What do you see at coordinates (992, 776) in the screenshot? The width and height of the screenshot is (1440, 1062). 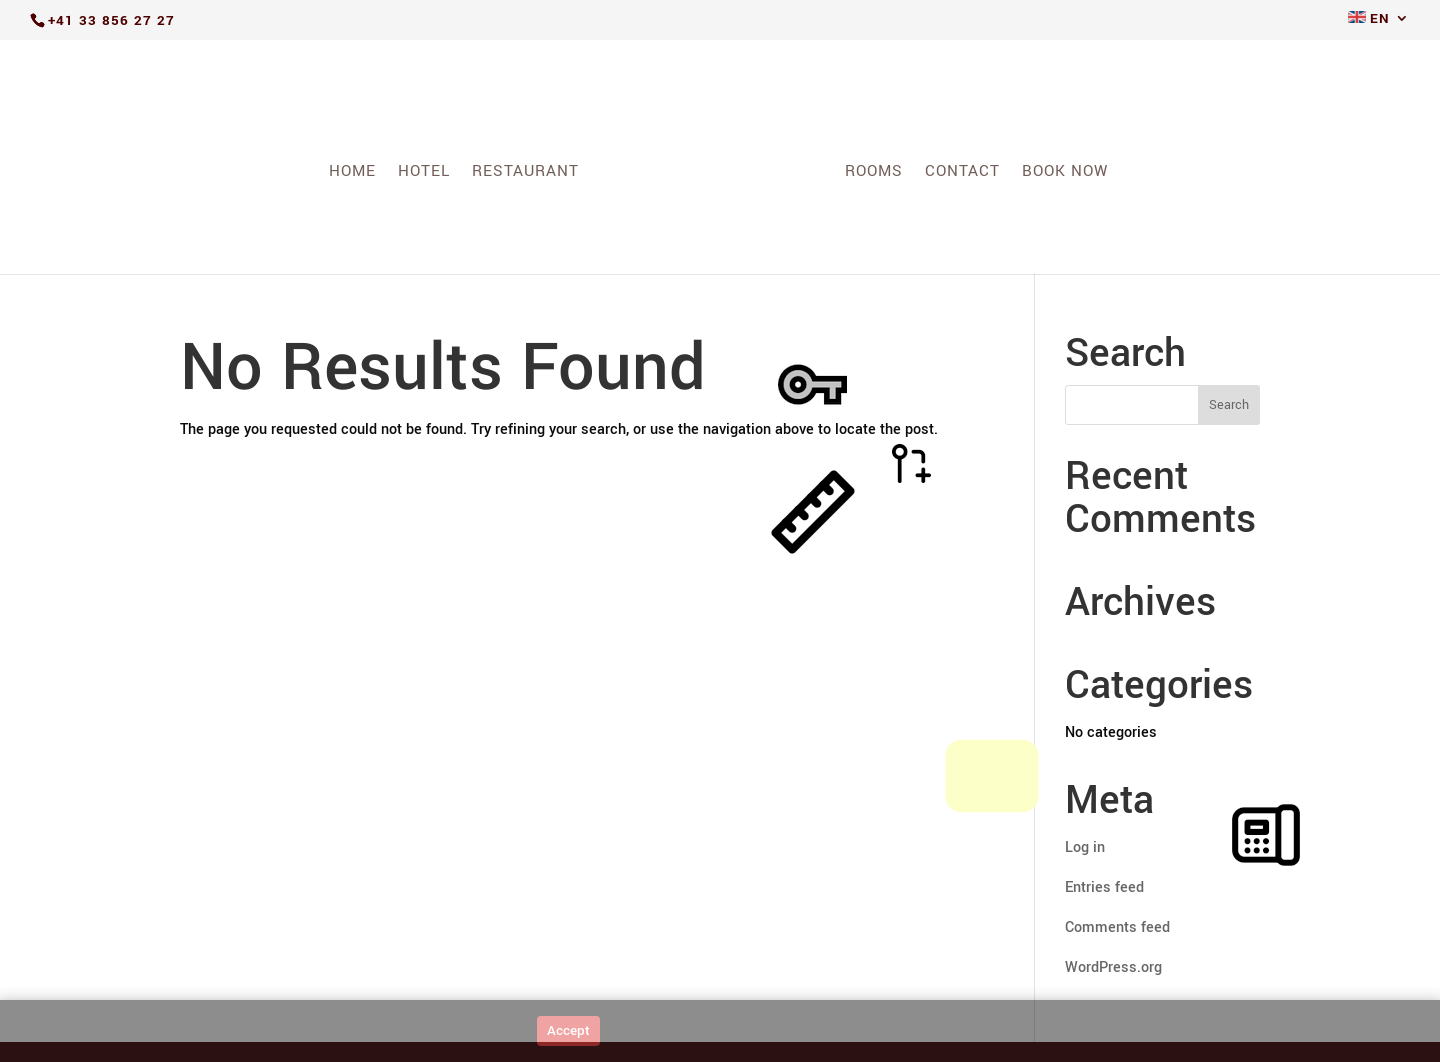 I see `set image crop to 7:5 aspect ratio` at bounding box center [992, 776].